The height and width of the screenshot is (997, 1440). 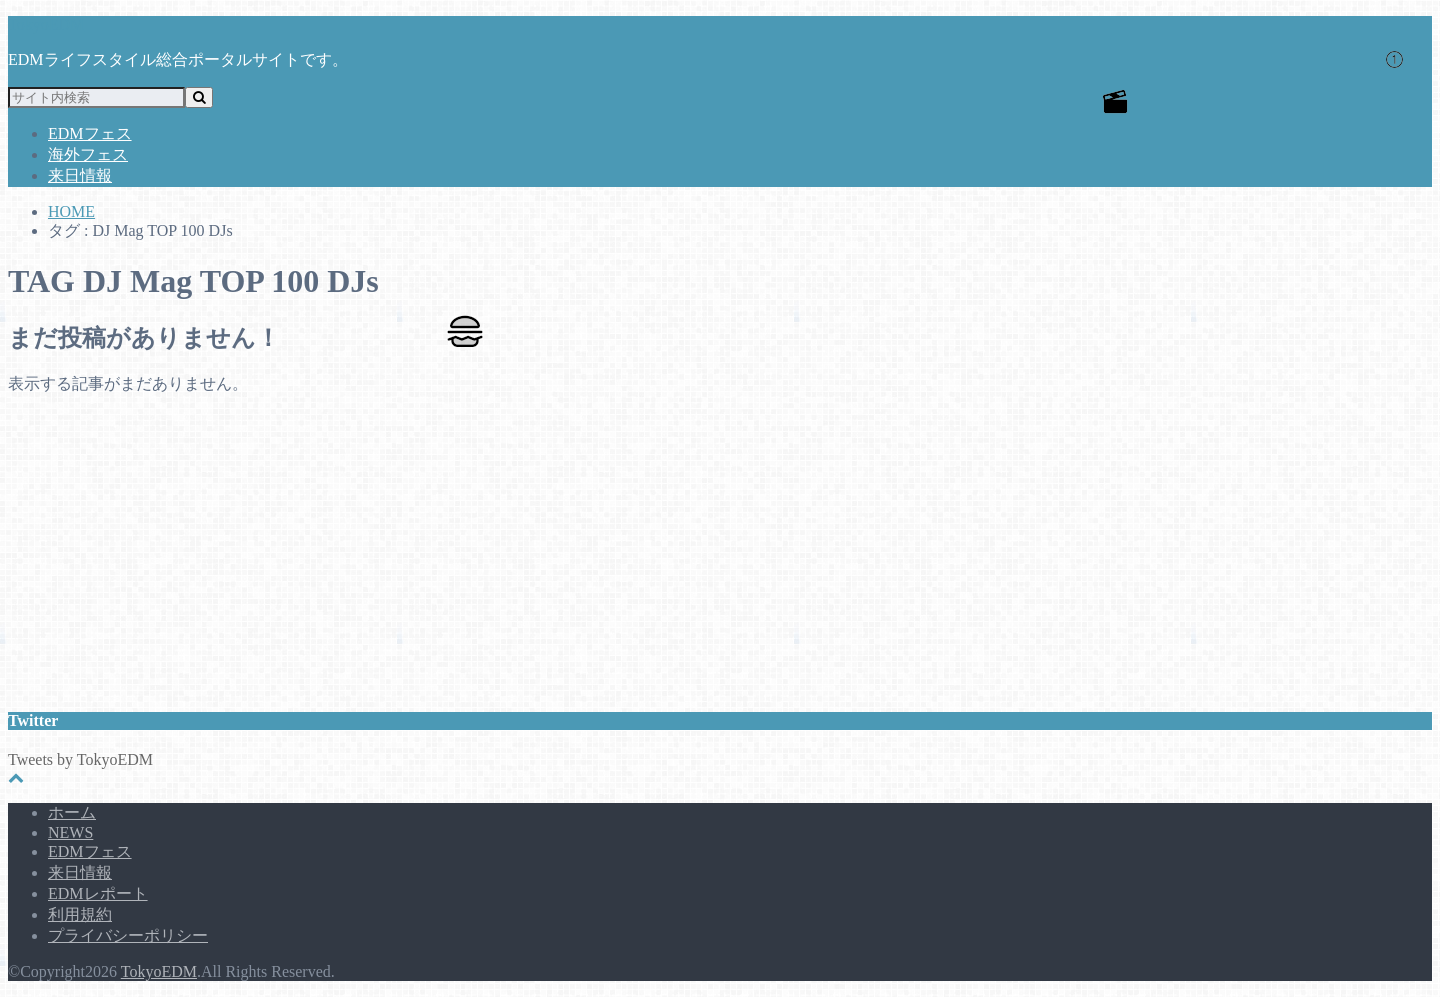 I want to click on indicates the first step in a process or sequence, so click(x=1394, y=59).